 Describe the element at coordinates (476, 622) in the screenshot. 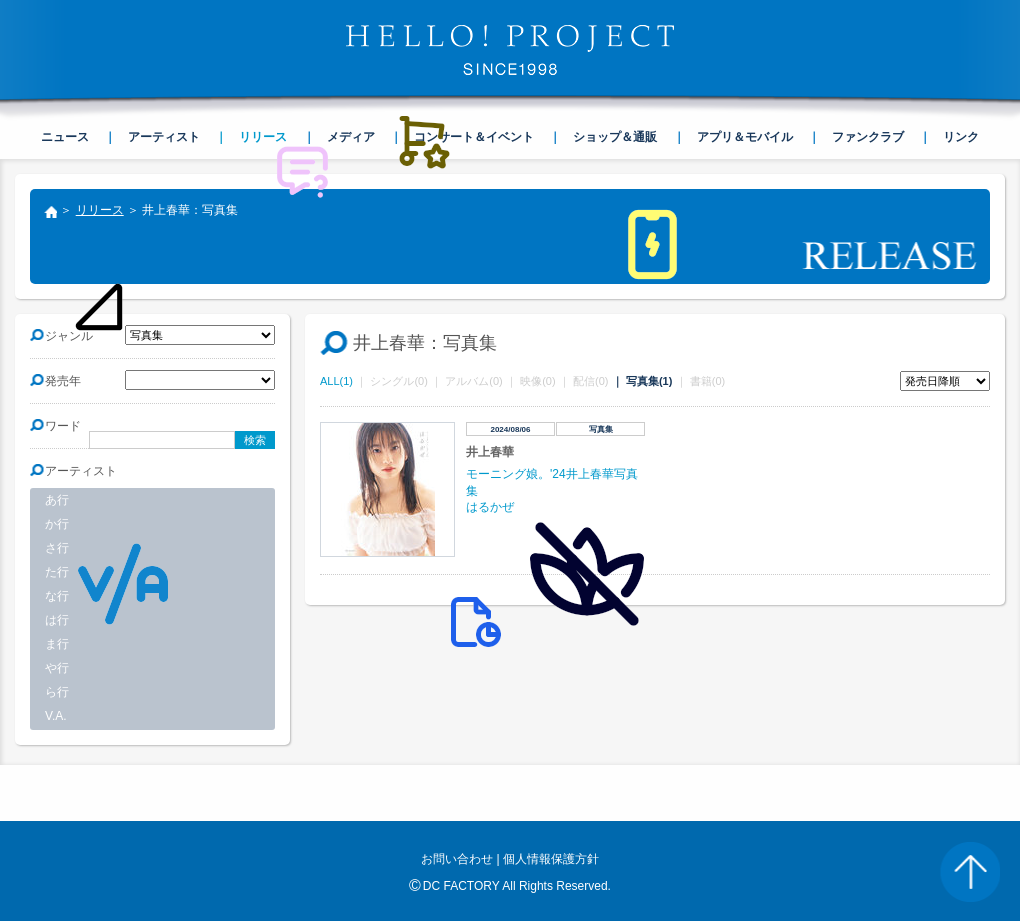

I see `view file analytics or report` at that location.